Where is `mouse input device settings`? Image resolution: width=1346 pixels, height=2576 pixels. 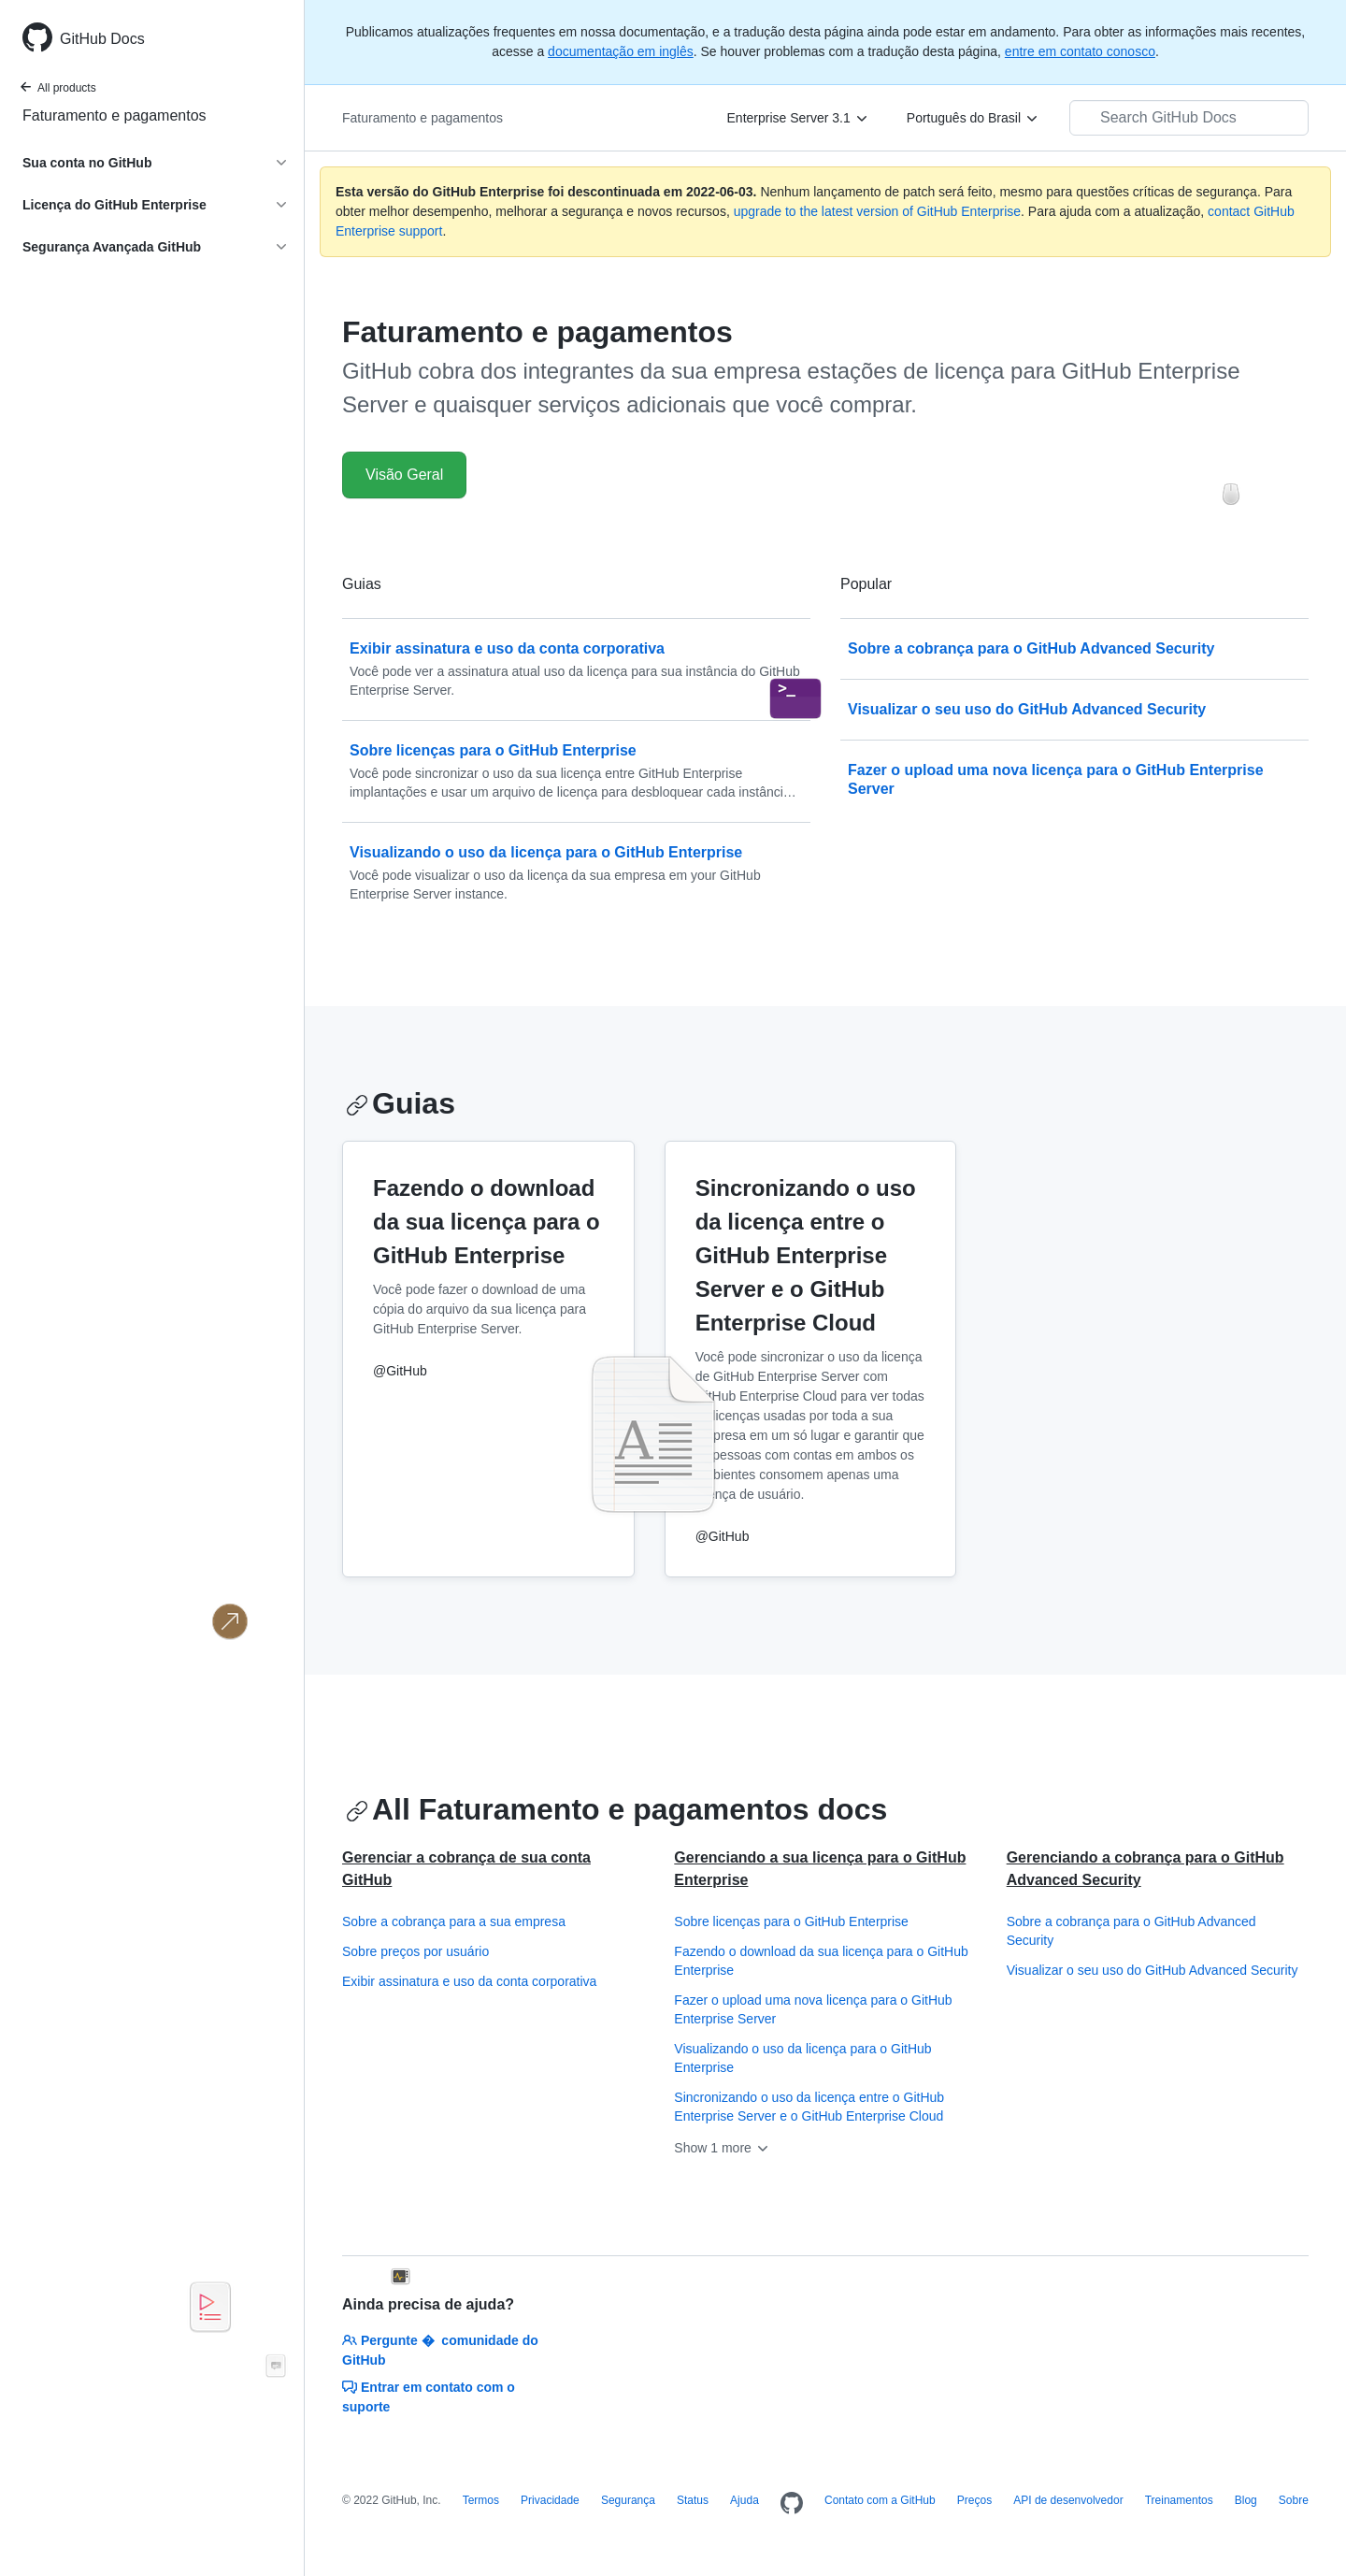 mouse input device settings is located at coordinates (1230, 494).